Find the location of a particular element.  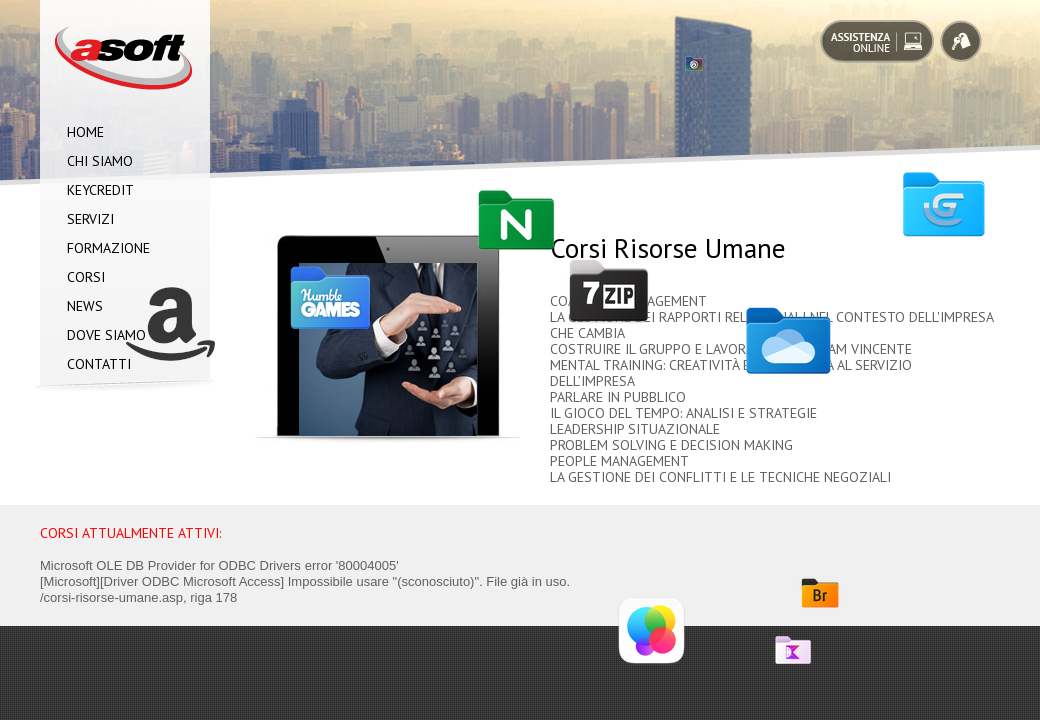

open kotlin android project folder is located at coordinates (793, 651).